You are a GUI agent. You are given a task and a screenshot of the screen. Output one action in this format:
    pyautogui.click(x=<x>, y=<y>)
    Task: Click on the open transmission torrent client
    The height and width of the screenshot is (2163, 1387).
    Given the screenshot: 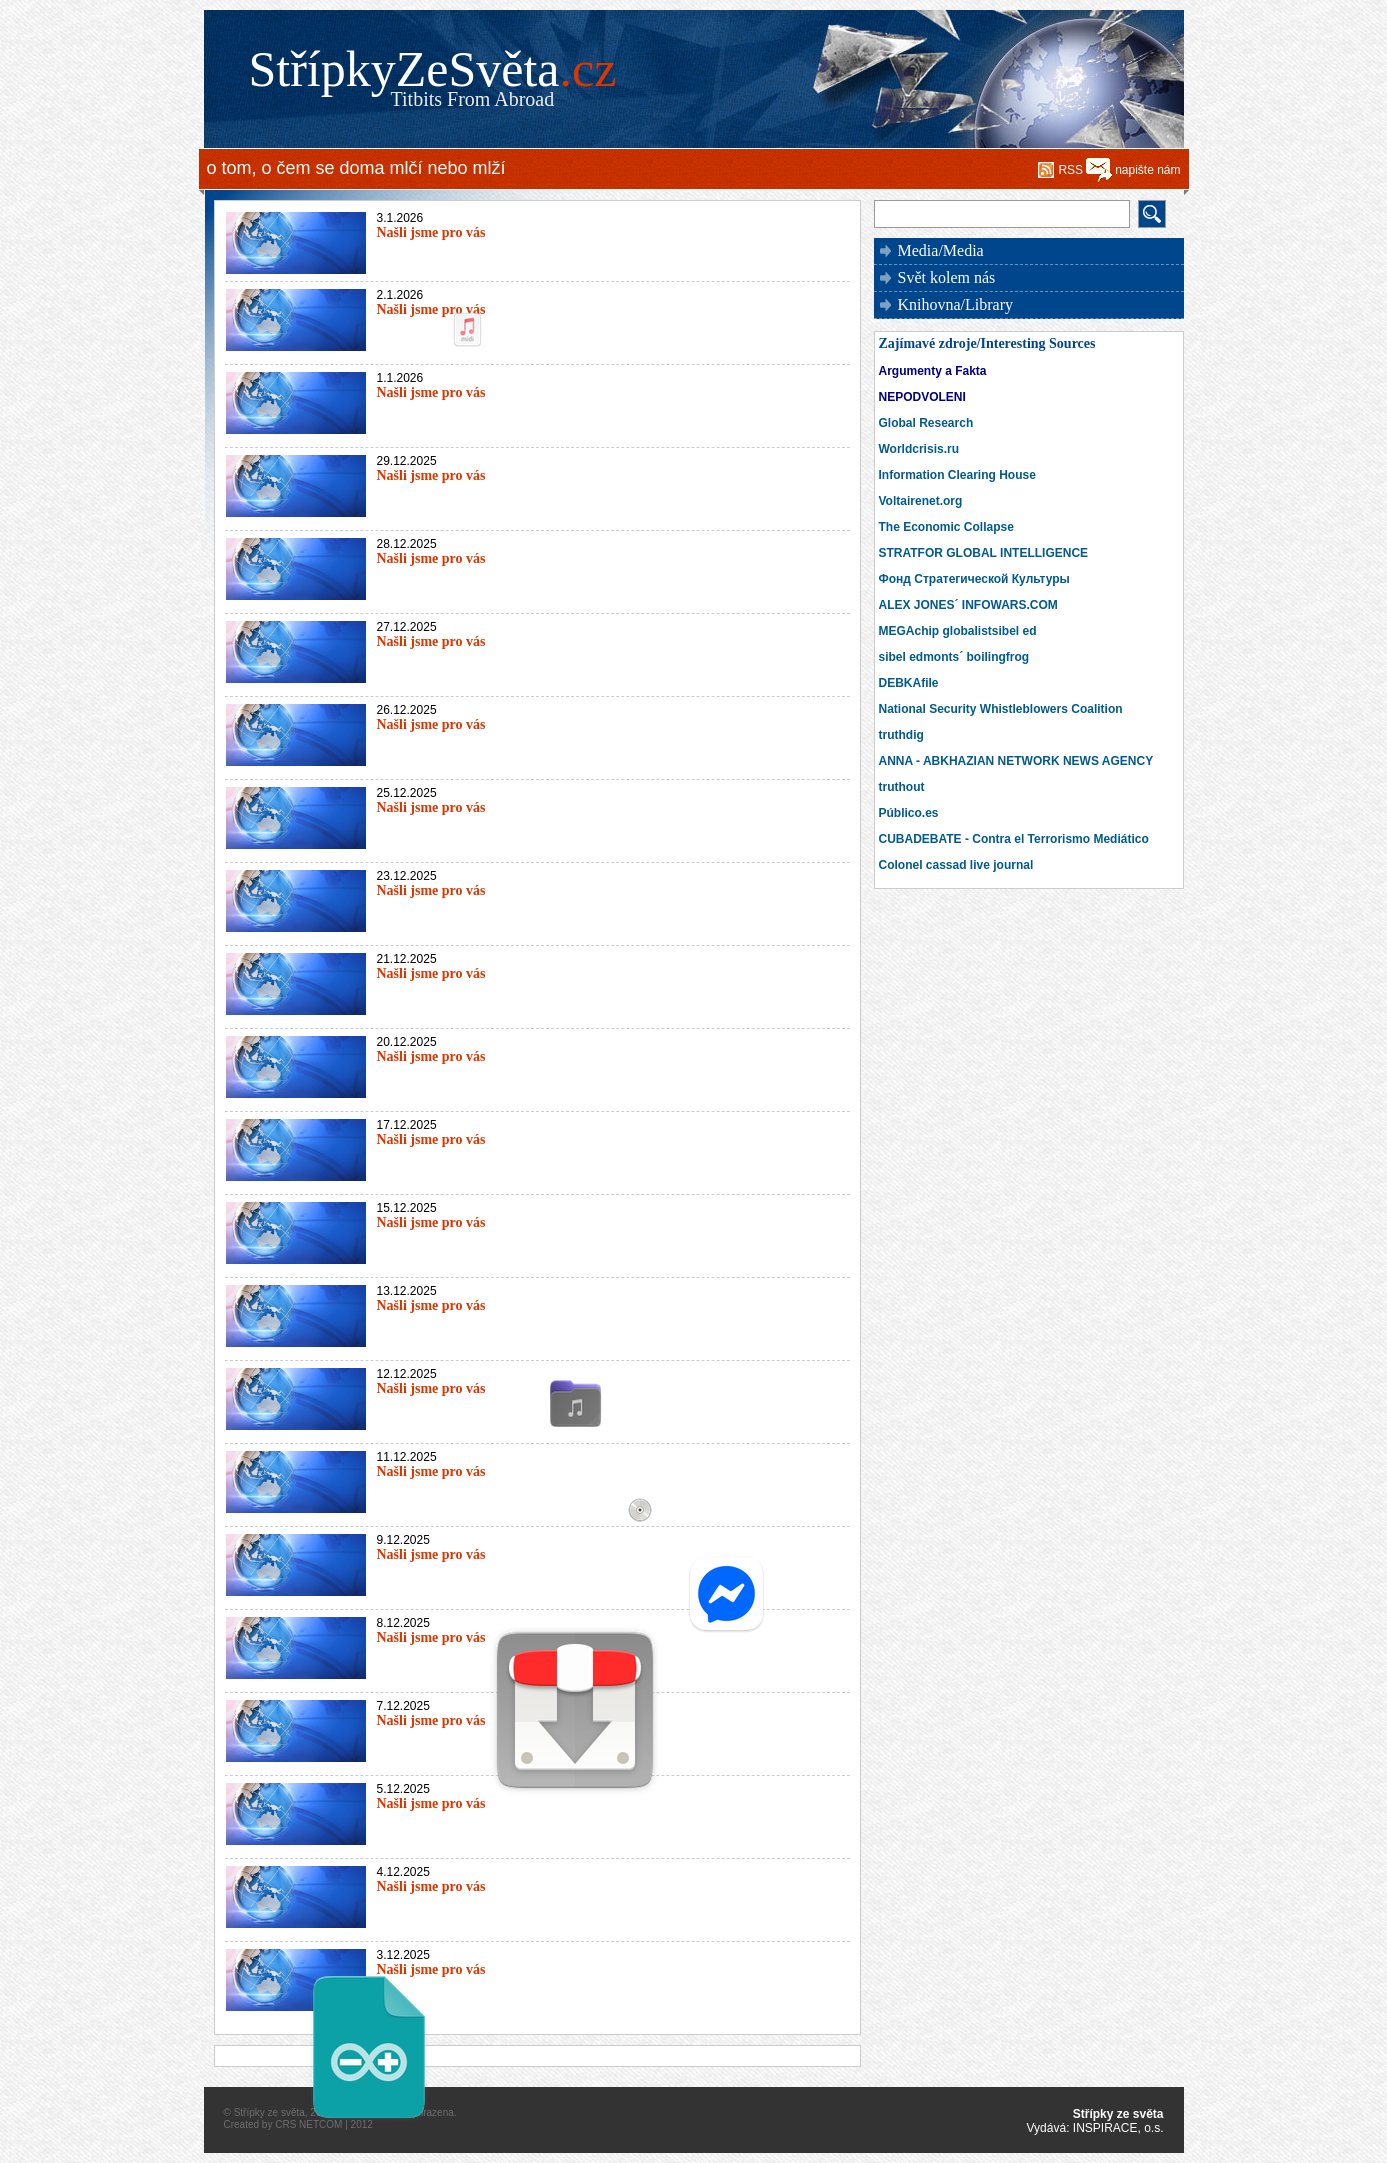 What is the action you would take?
    pyautogui.click(x=575, y=1710)
    